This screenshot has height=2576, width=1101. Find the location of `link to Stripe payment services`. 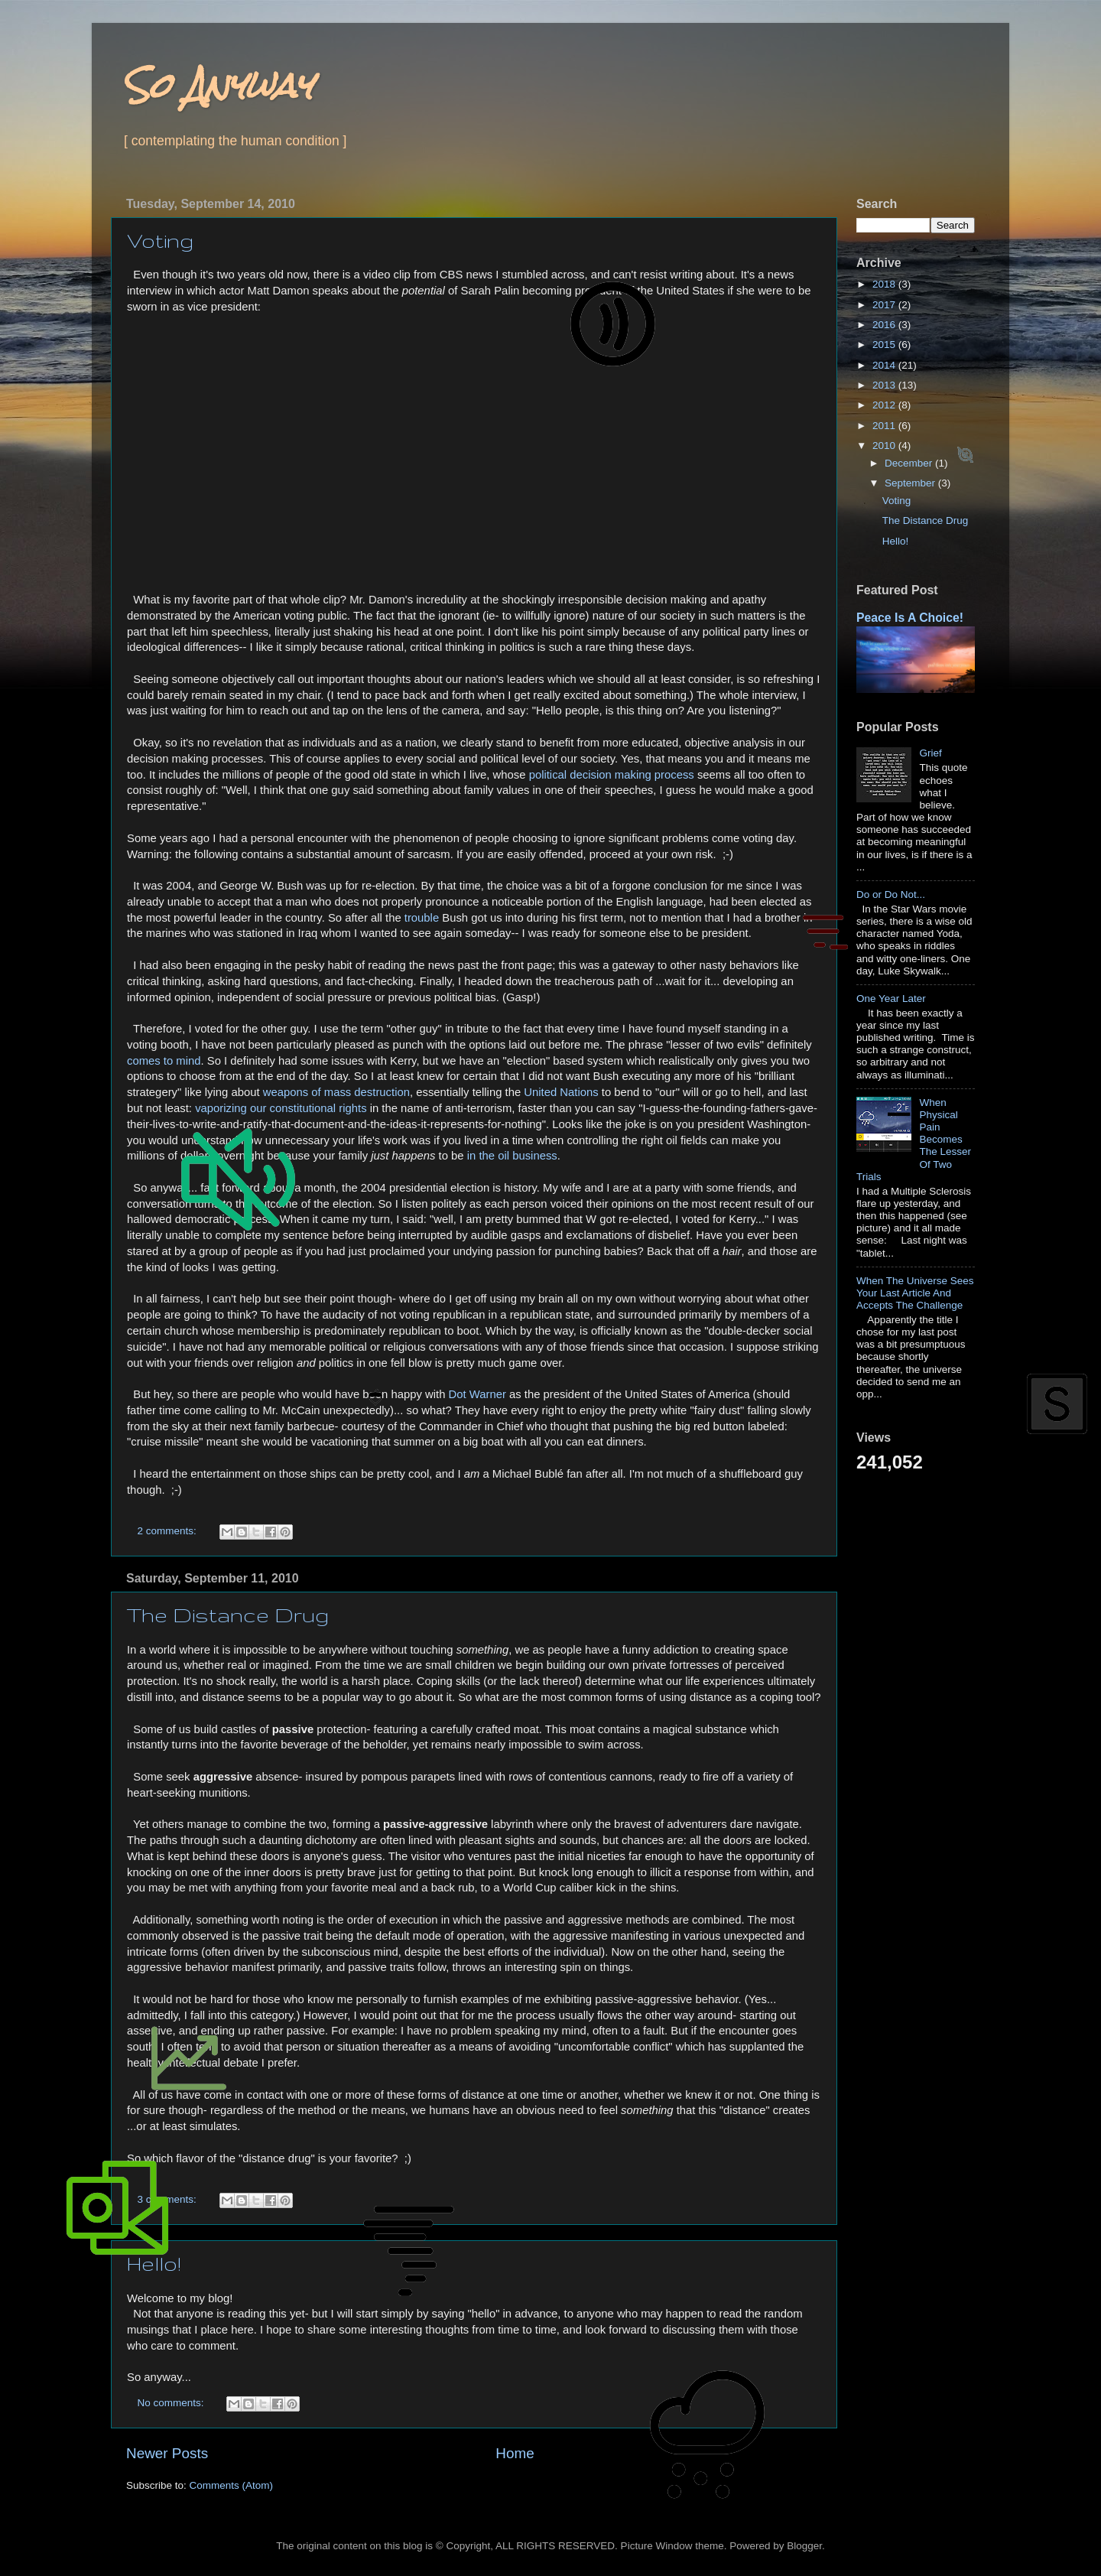

link to Stripe payment services is located at coordinates (1057, 1403).